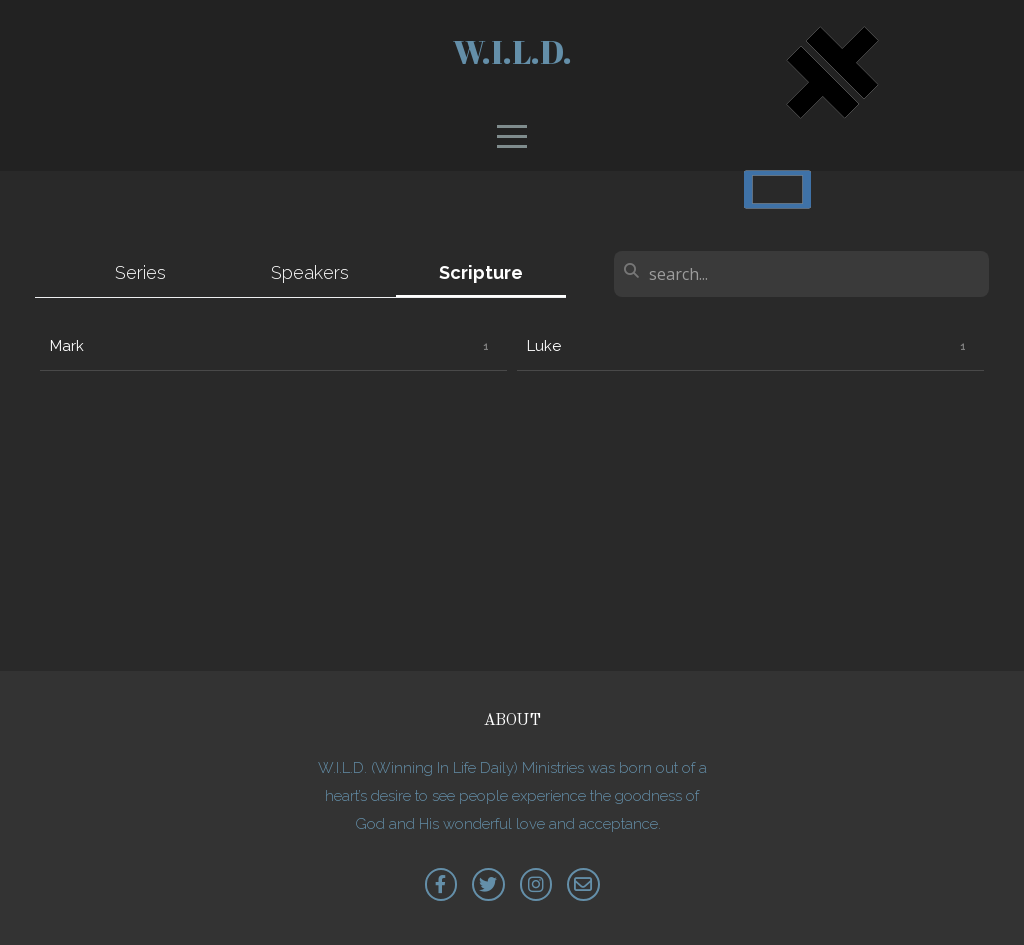  What do you see at coordinates (777, 189) in the screenshot?
I see `rotate device to landscape mode` at bounding box center [777, 189].